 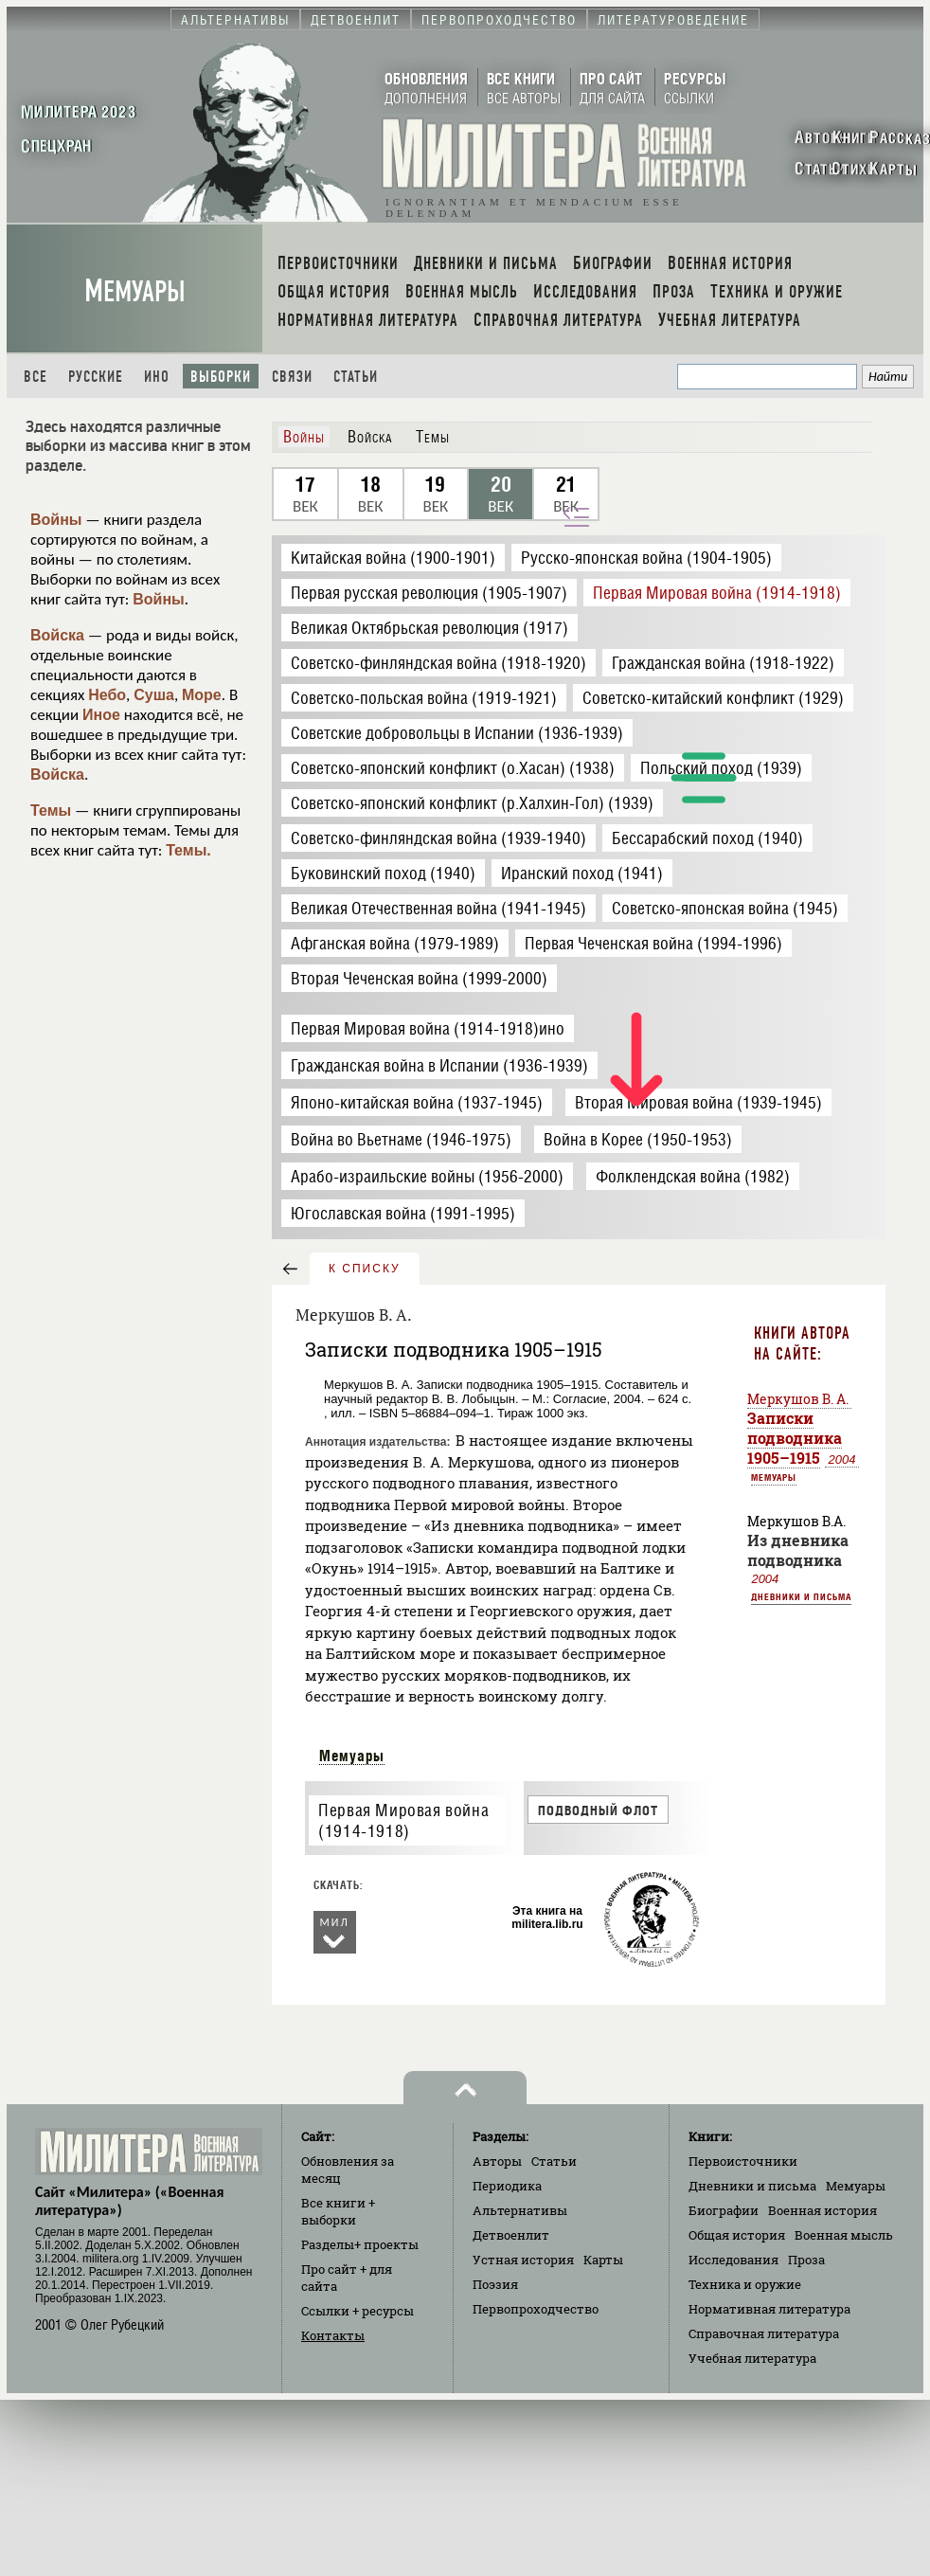 I want to click on open navigation menu, so click(x=704, y=778).